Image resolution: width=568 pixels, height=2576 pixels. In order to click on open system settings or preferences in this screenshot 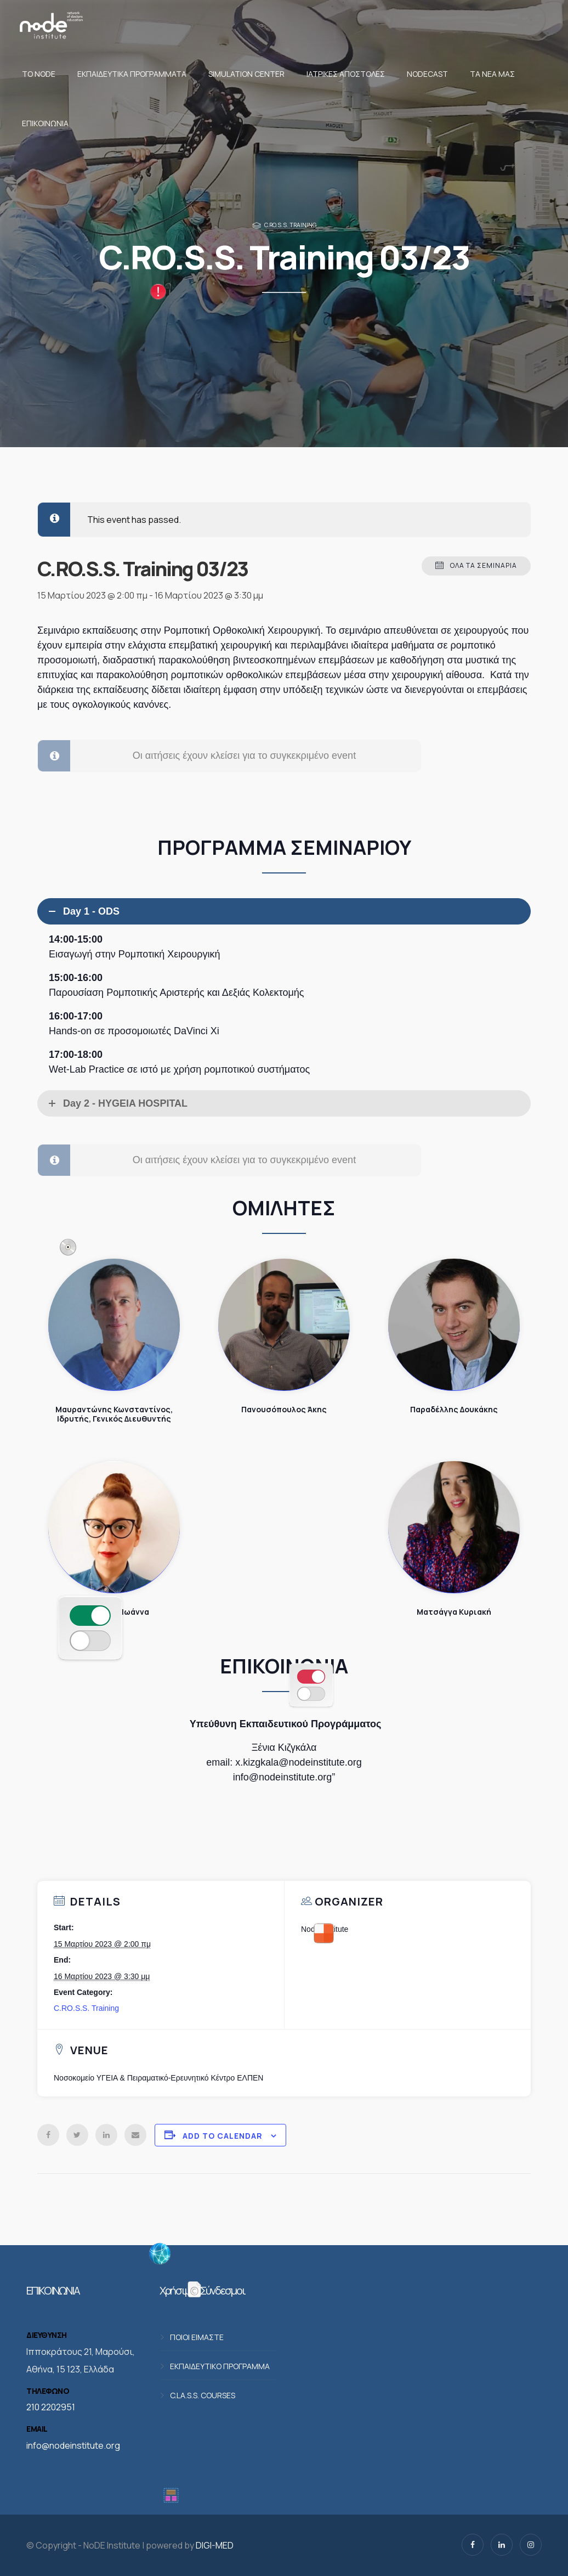, I will do `click(311, 1685)`.